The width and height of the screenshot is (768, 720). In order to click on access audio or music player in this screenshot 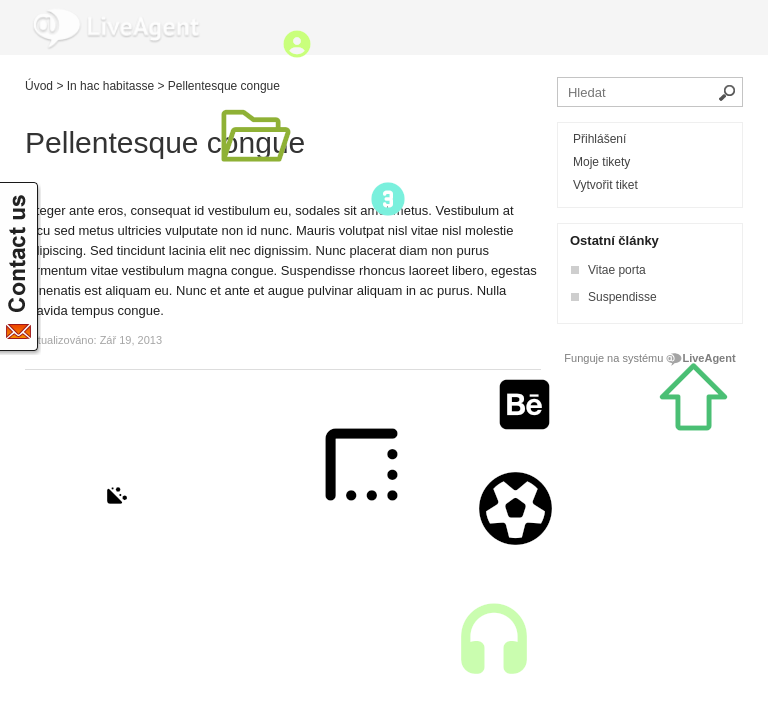, I will do `click(494, 641)`.